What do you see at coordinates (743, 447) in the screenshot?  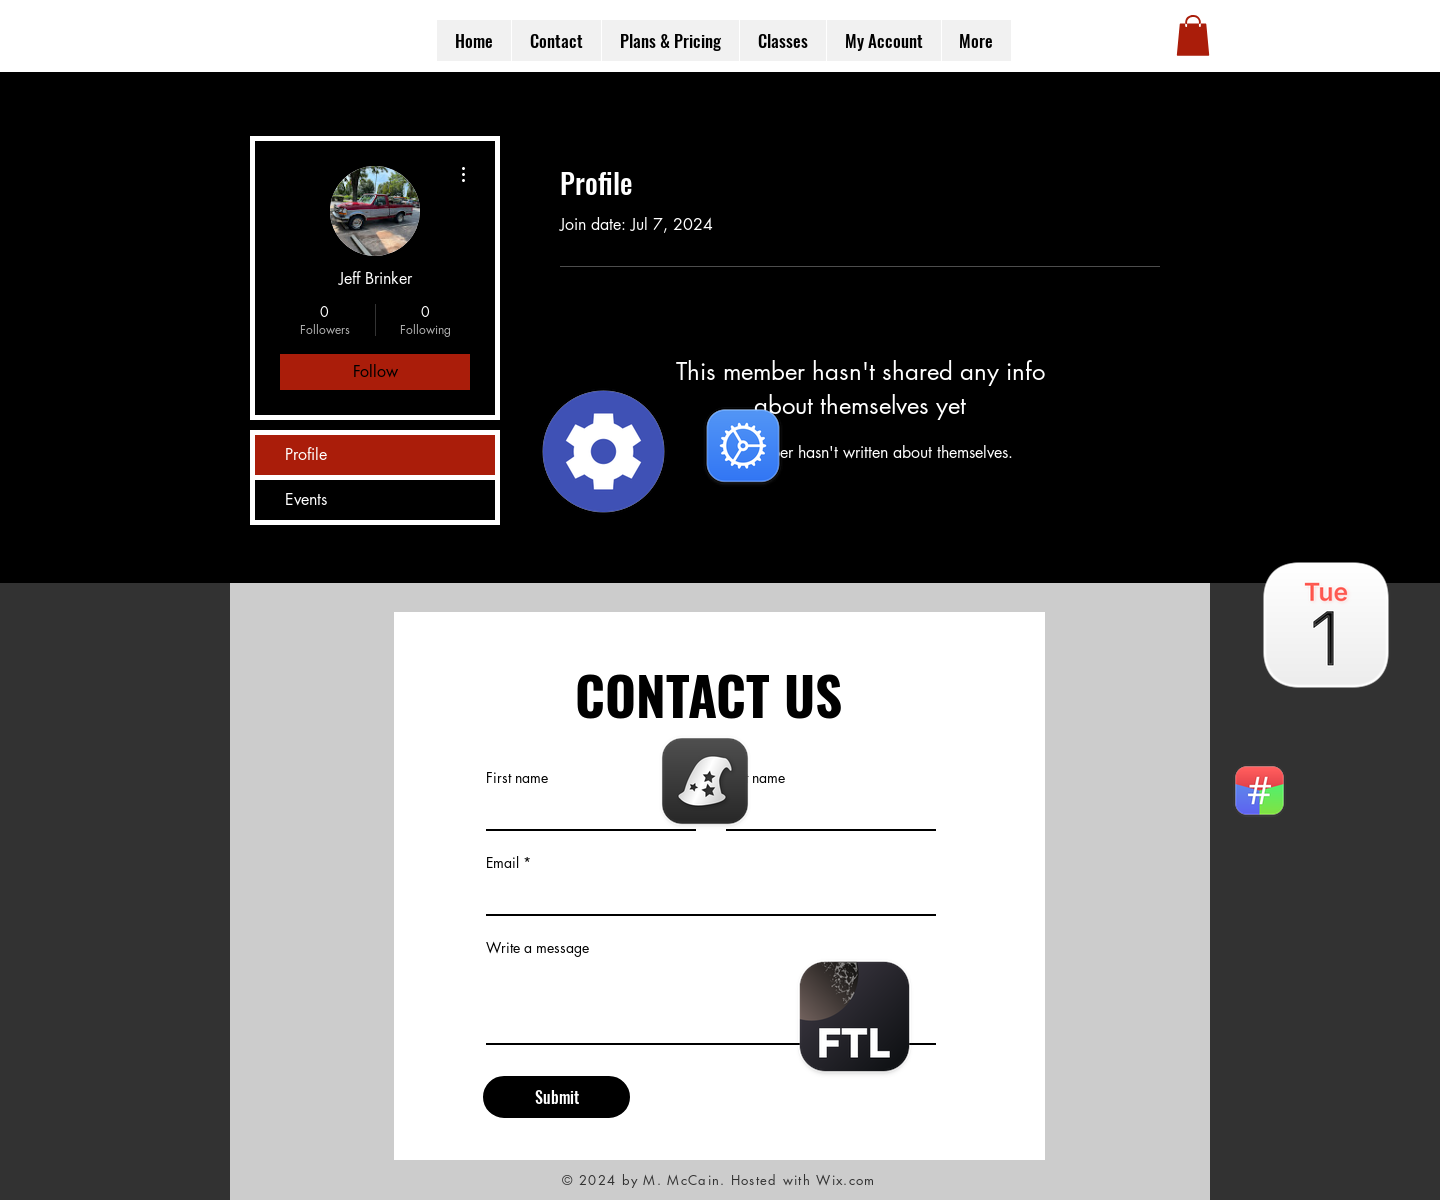 I see `access system preferences or settings` at bounding box center [743, 447].